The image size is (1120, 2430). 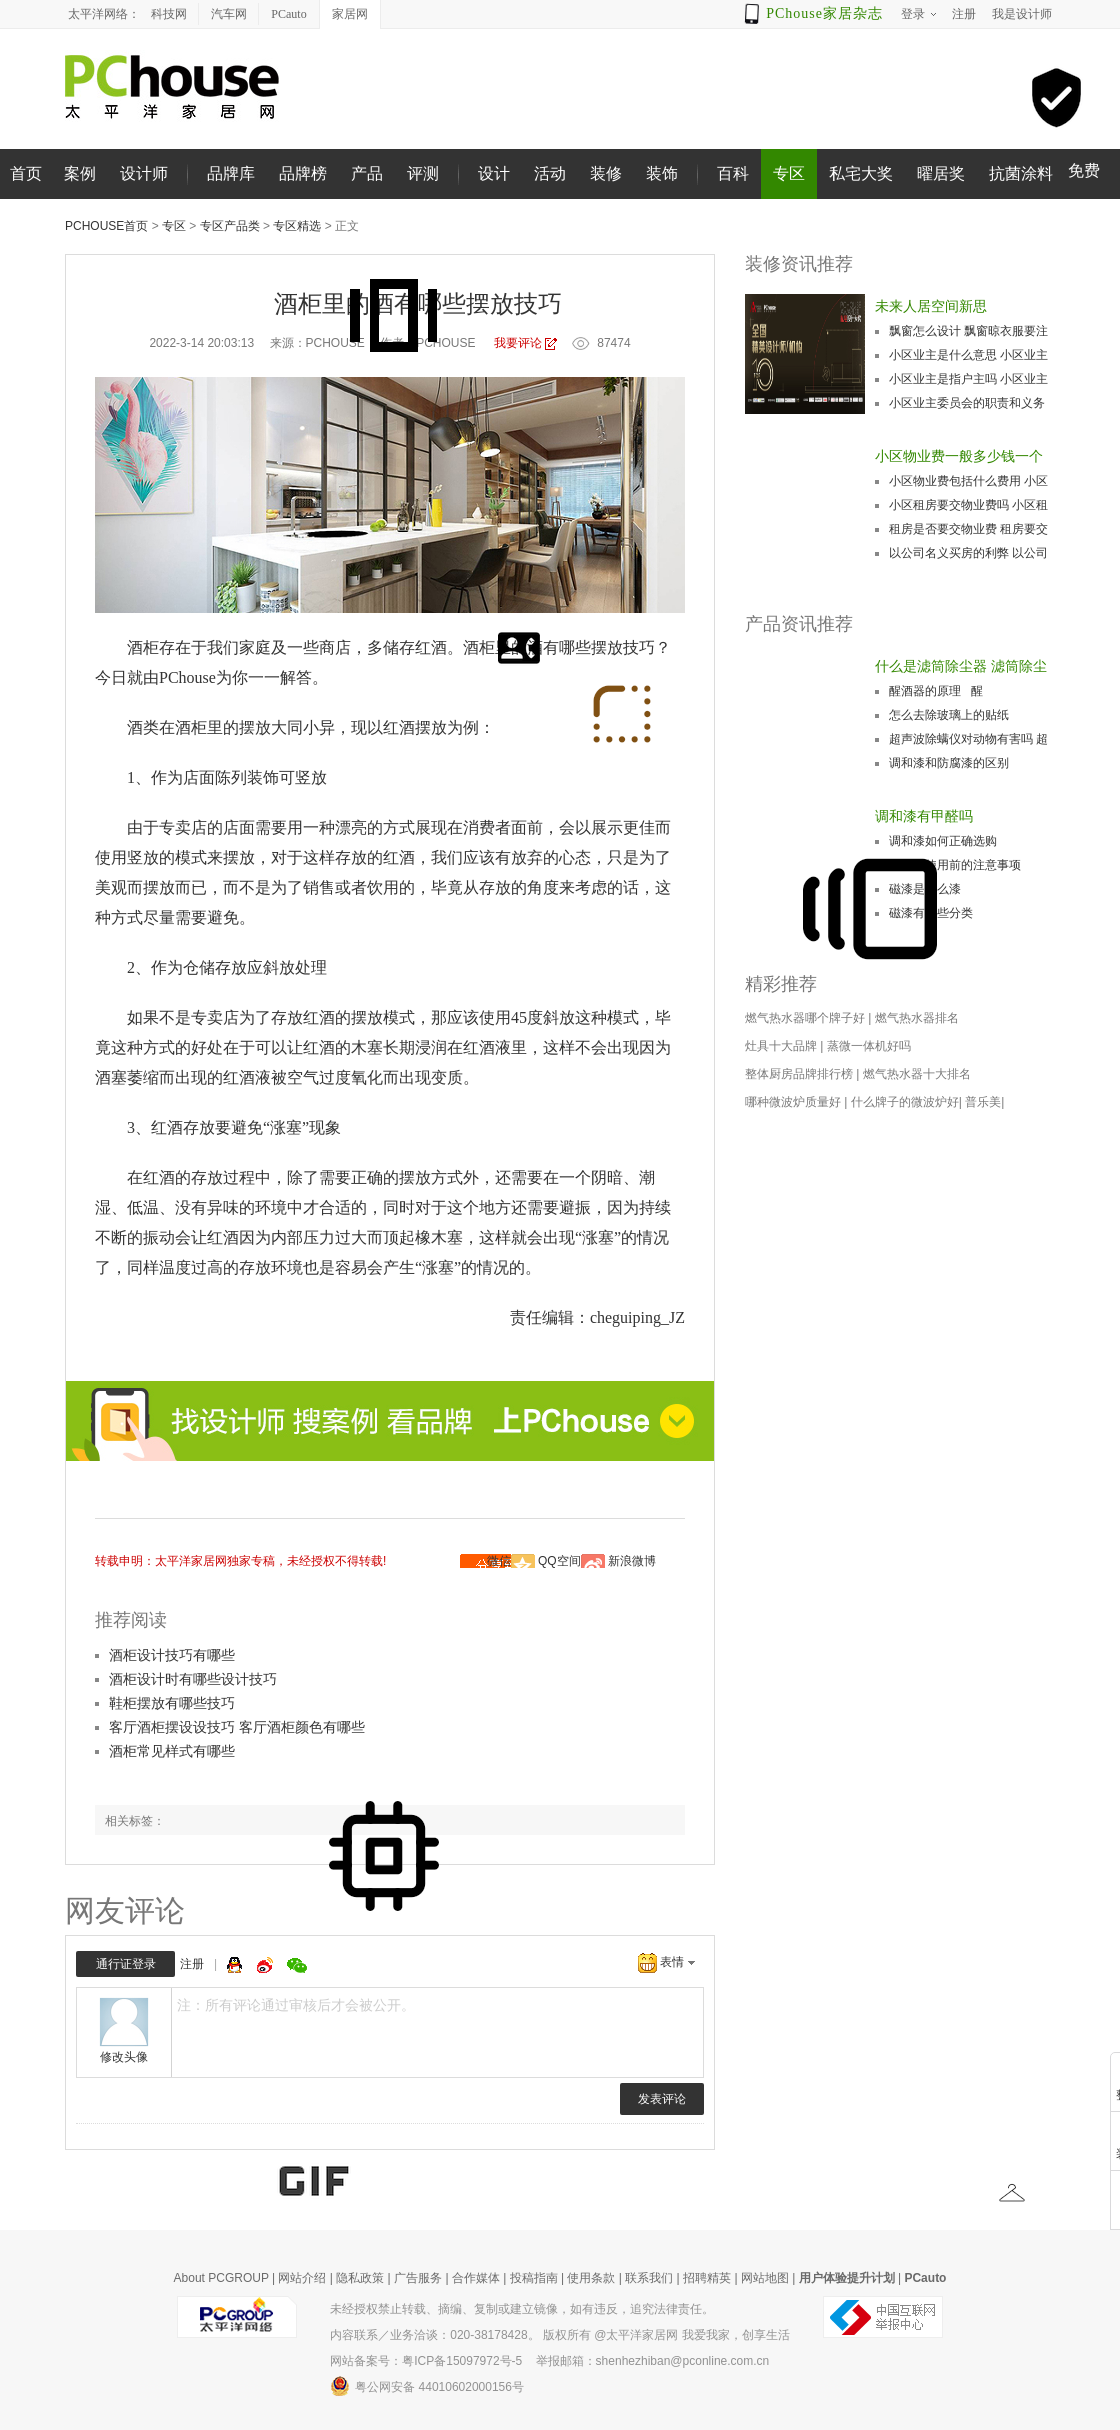 I want to click on view processor or system performance, so click(x=384, y=1856).